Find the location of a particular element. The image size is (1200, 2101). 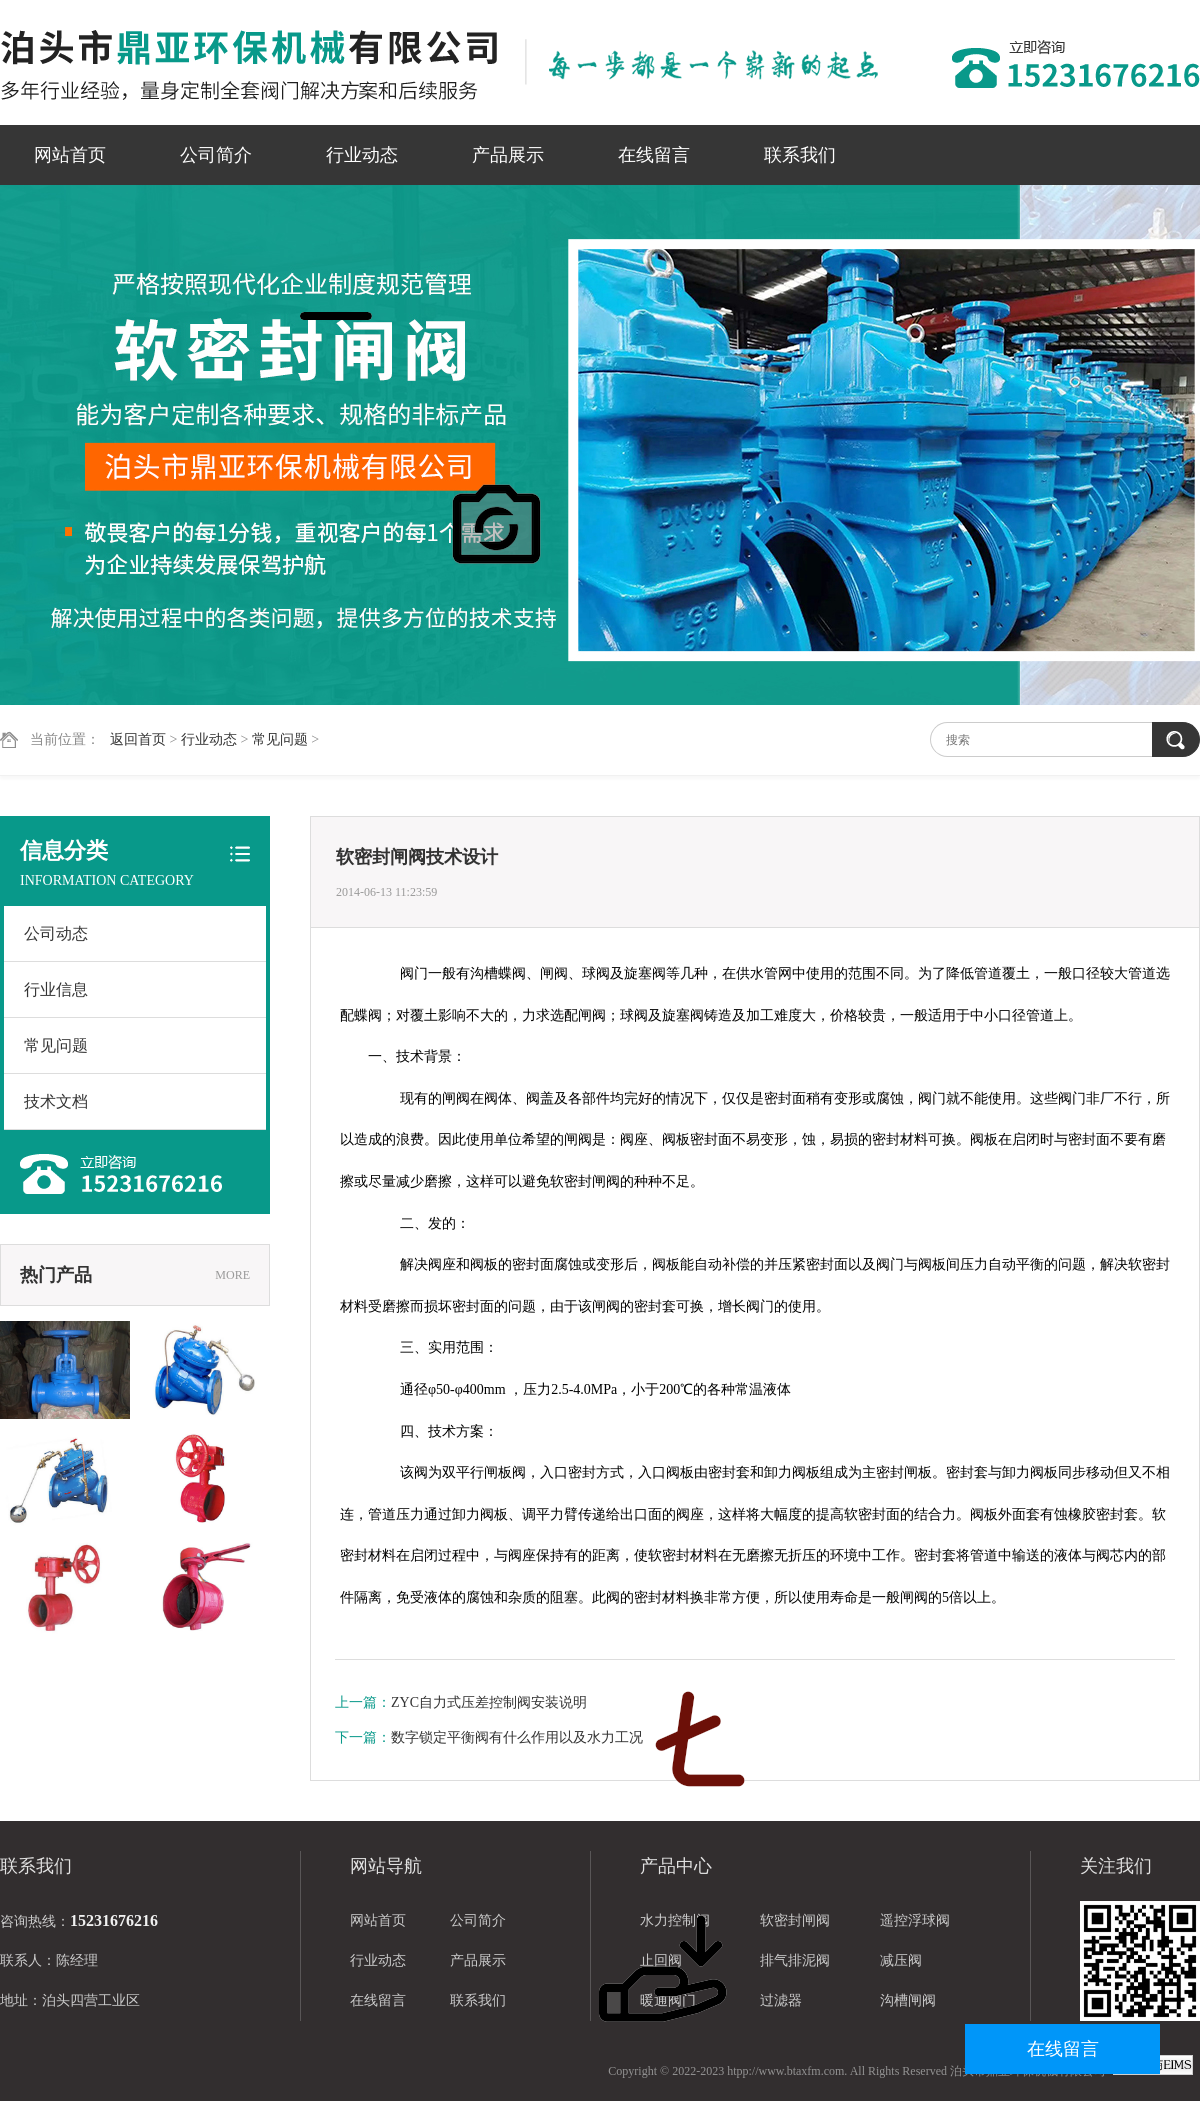

maximize a window or panel is located at coordinates (336, 348).